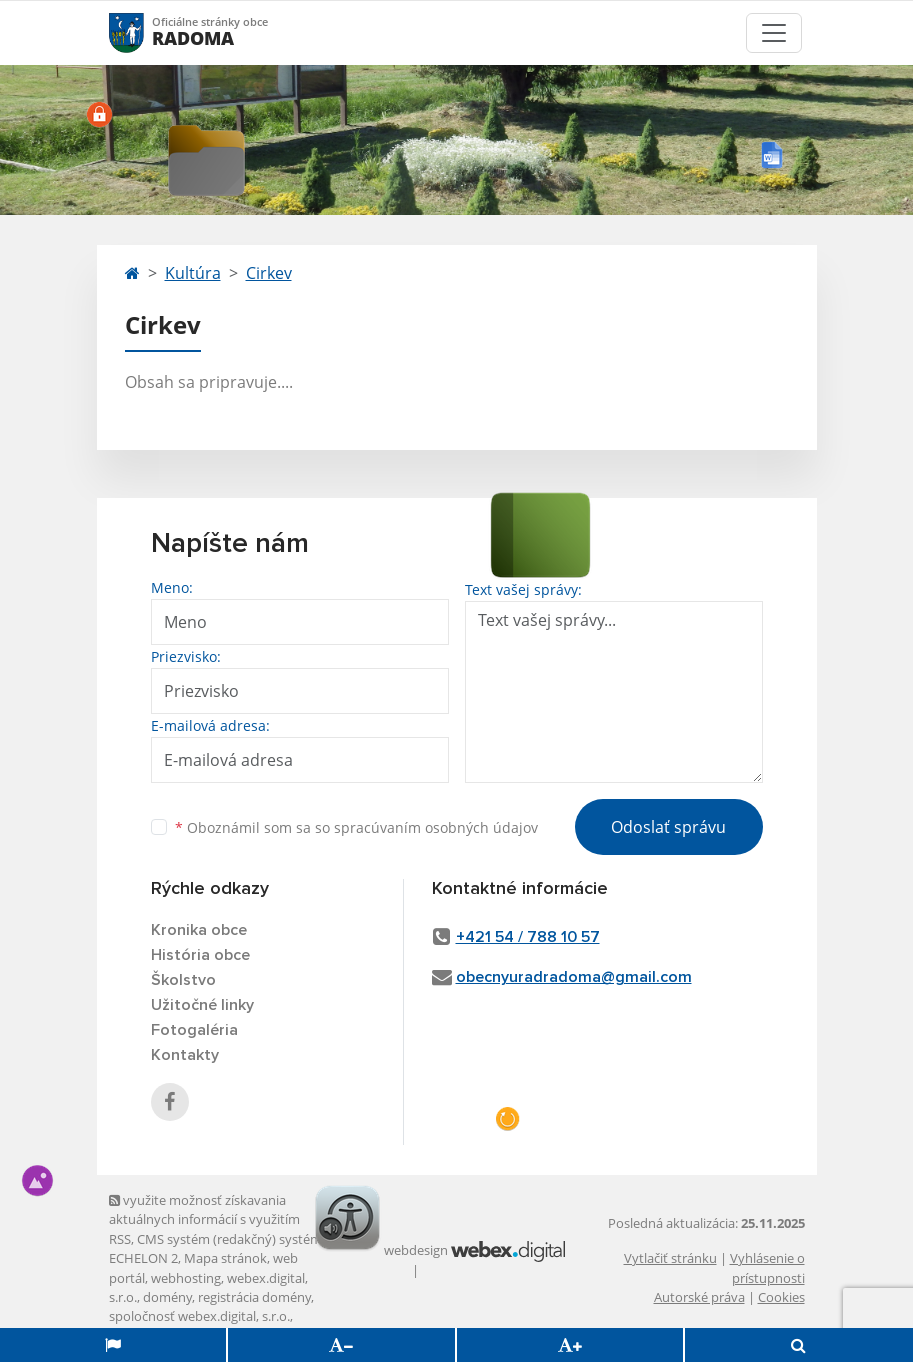  Describe the element at coordinates (37, 1180) in the screenshot. I see `indicates a photo or image file` at that location.